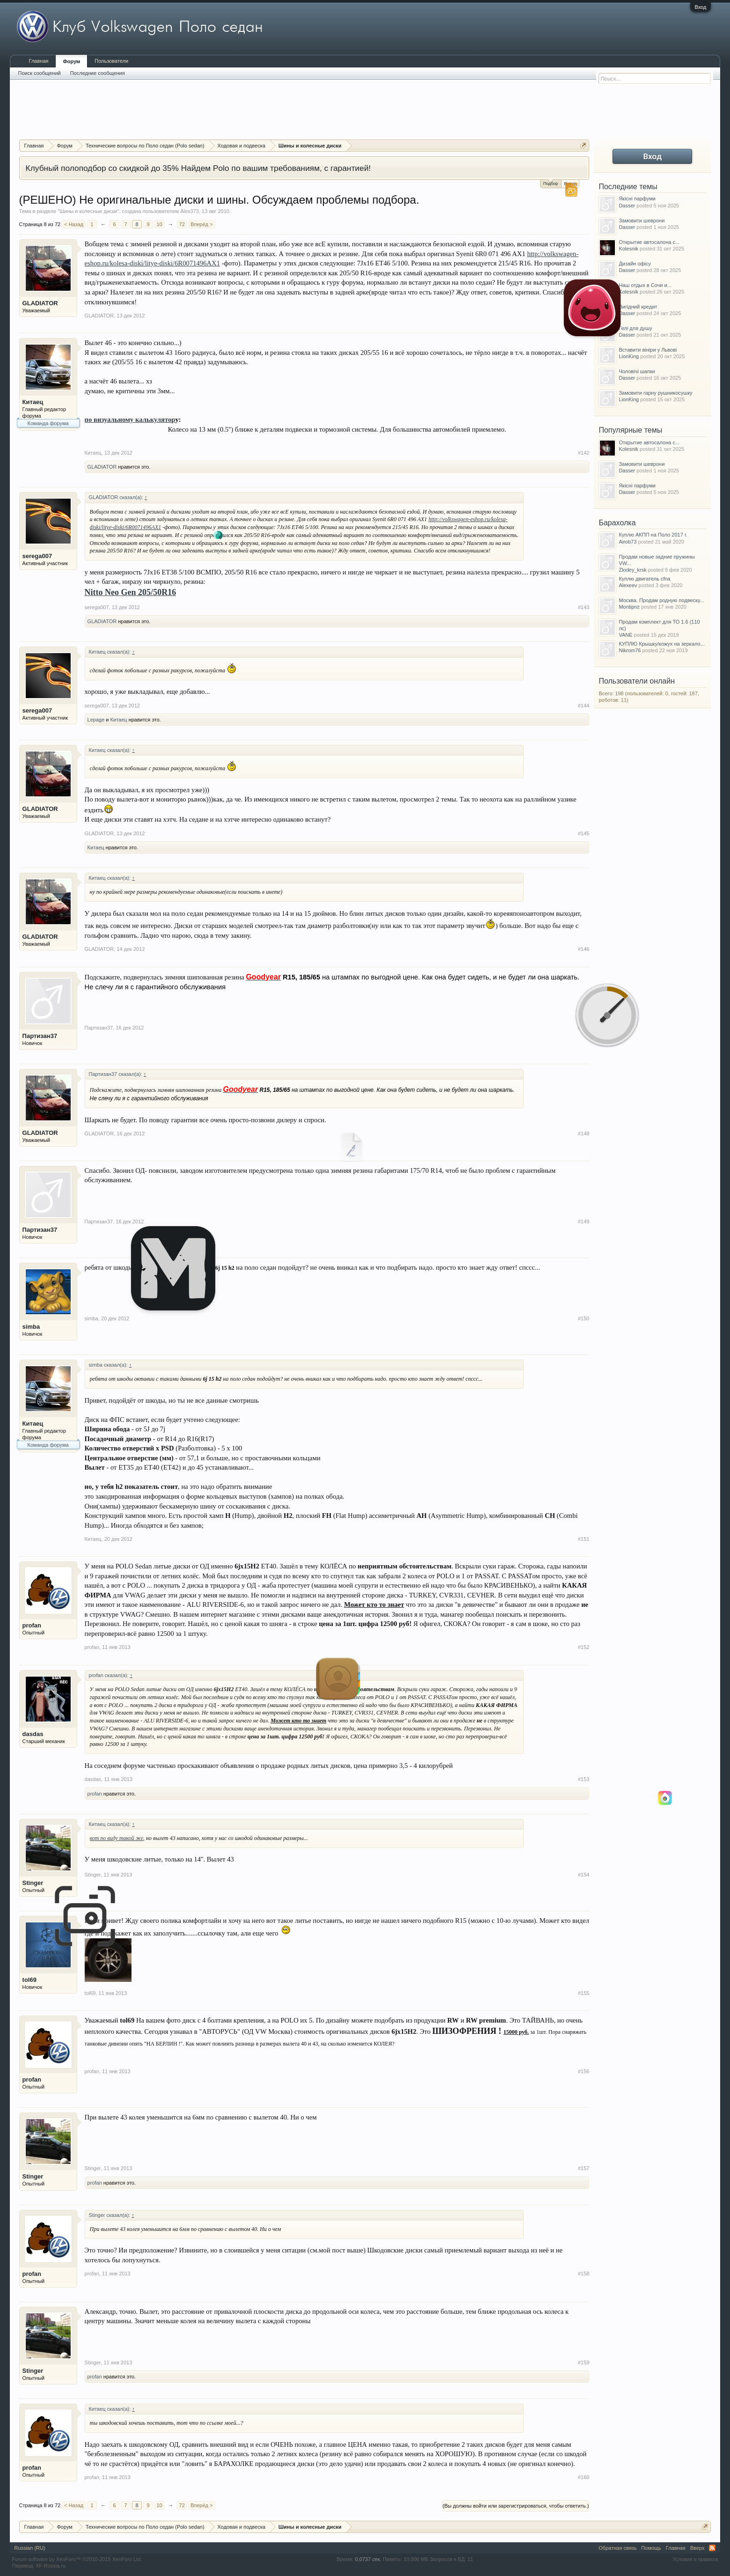 Image resolution: width=730 pixels, height=2576 pixels. I want to click on open the contacts app, so click(337, 1678).